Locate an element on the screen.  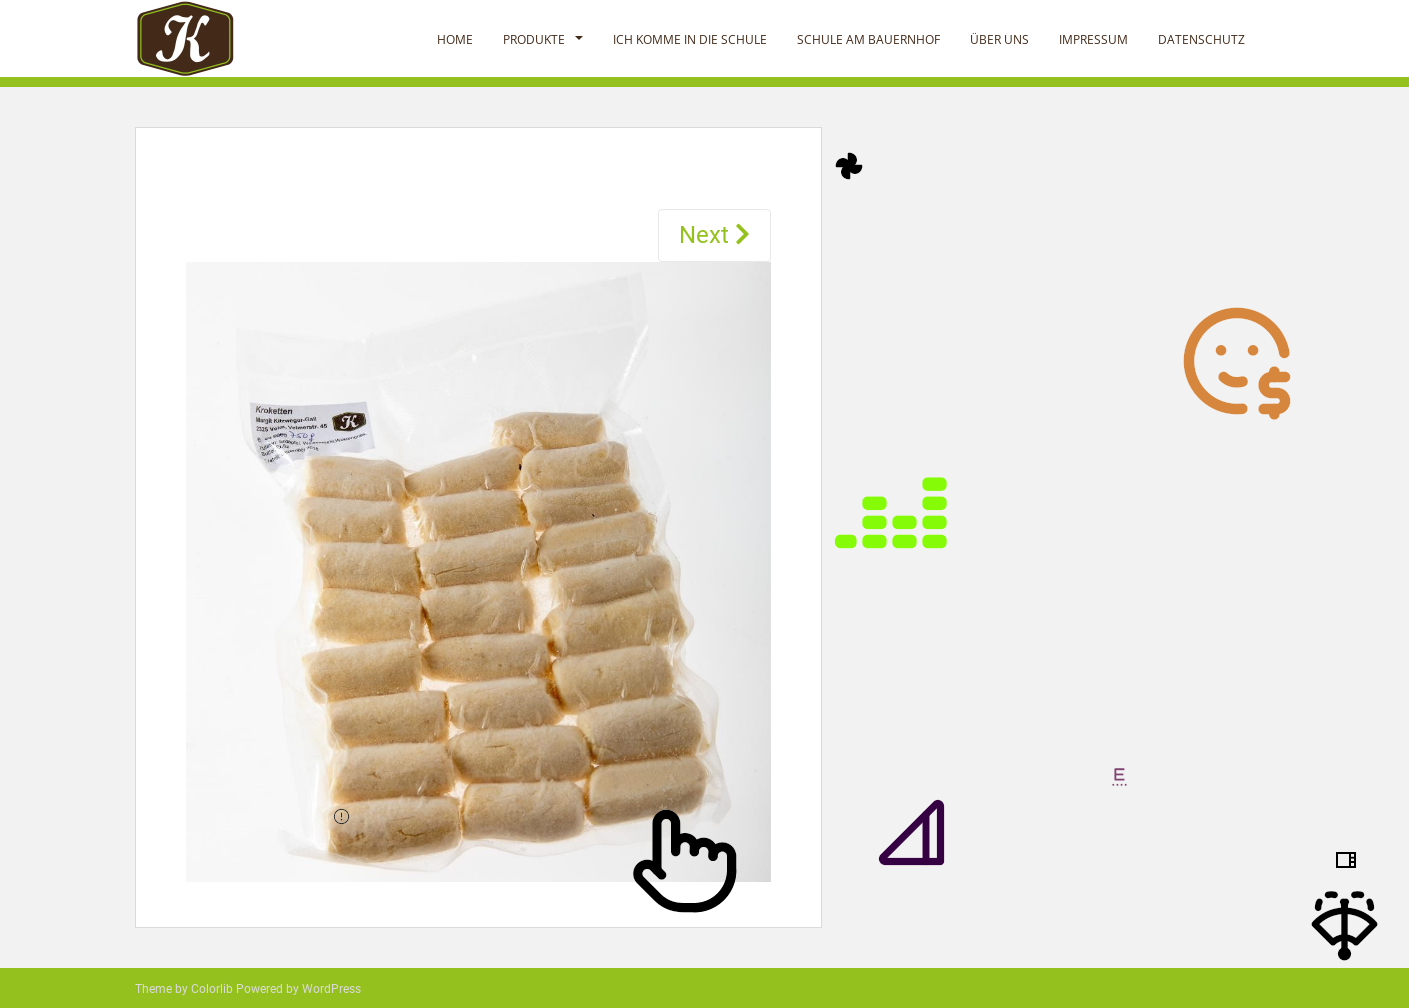
toggle sidebar panel visibility is located at coordinates (1346, 860).